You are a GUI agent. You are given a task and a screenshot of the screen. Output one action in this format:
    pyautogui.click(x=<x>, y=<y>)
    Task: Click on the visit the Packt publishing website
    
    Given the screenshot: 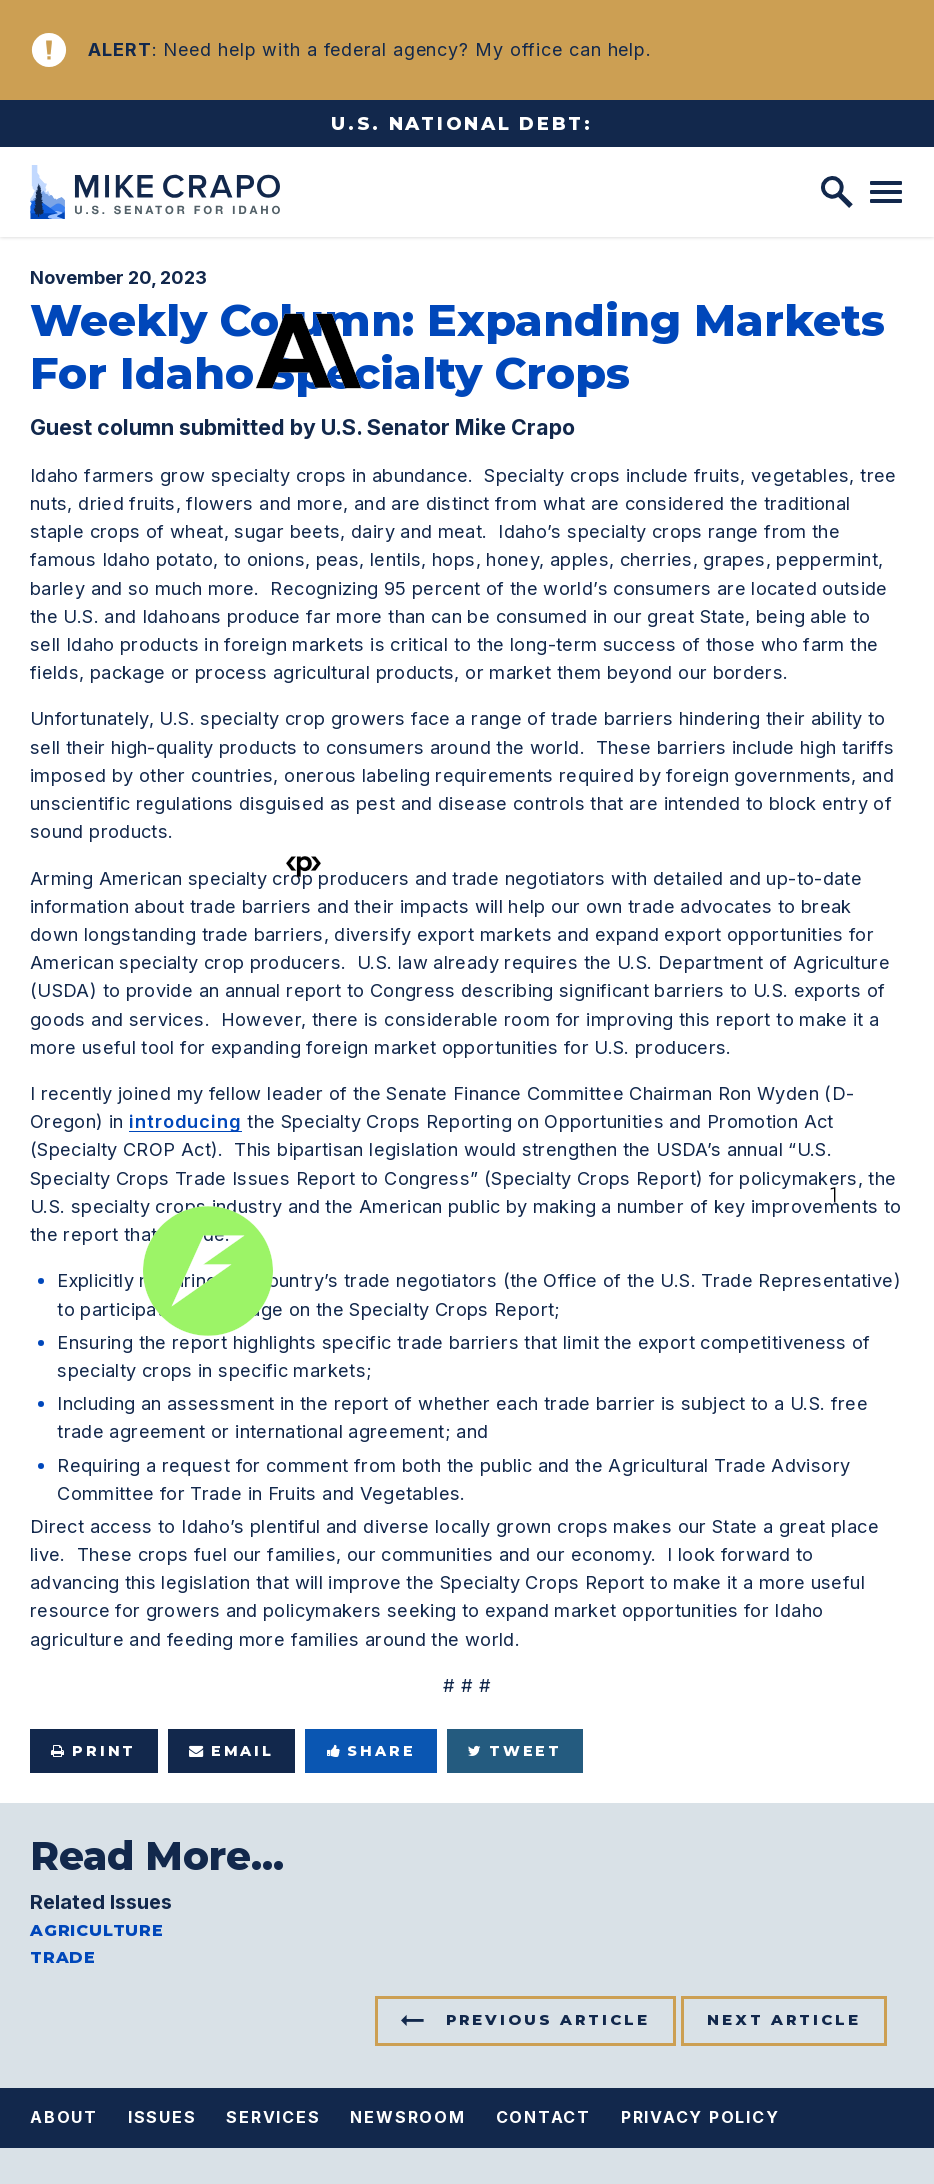 What is the action you would take?
    pyautogui.click(x=303, y=866)
    